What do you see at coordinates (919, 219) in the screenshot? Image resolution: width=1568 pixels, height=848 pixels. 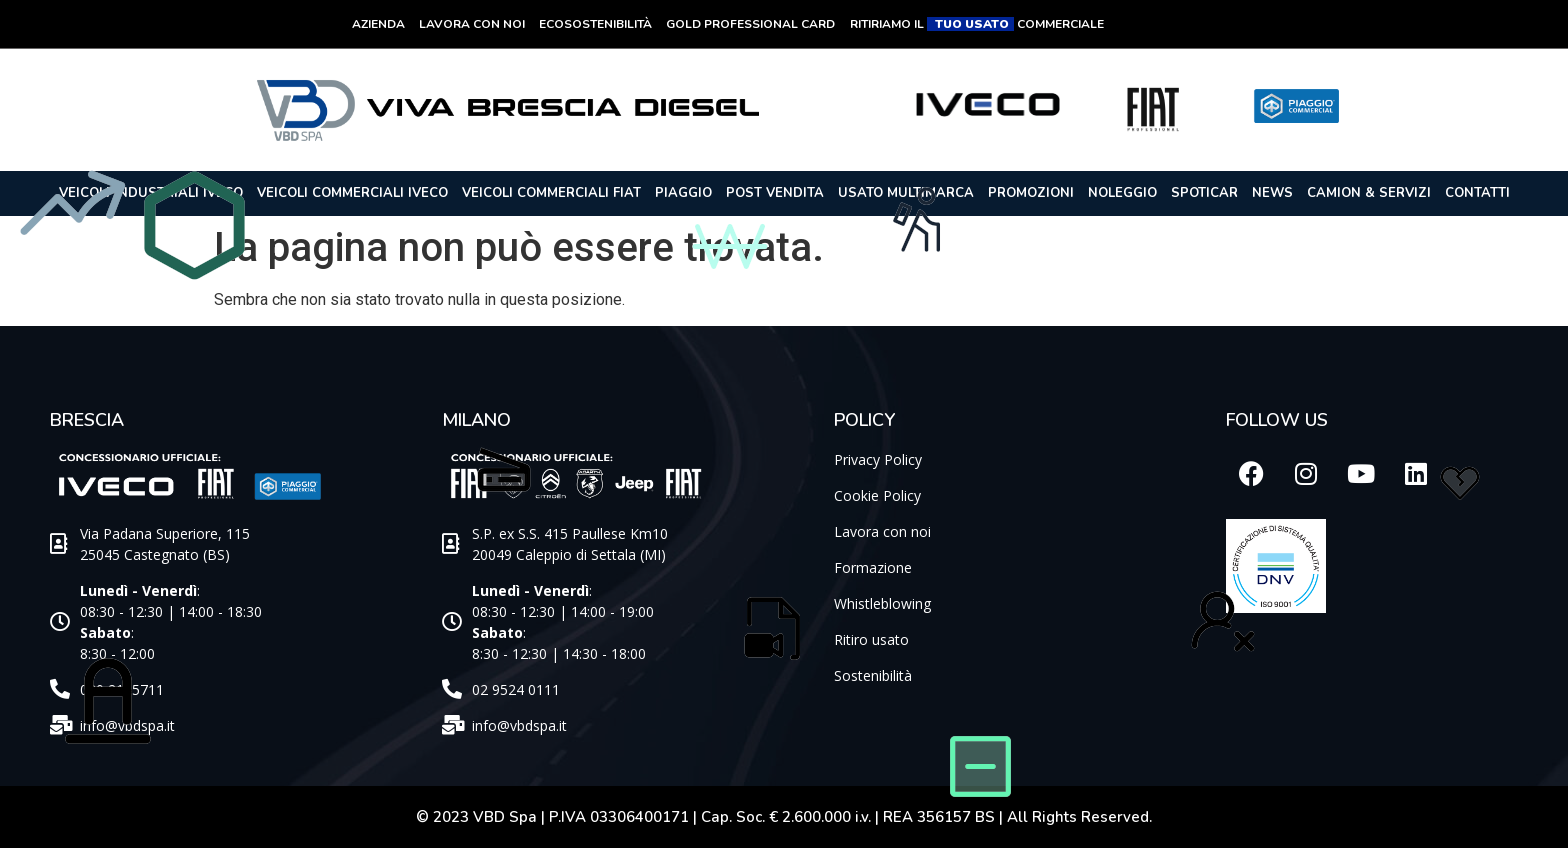 I see `access hiking trails or outdoor activities` at bounding box center [919, 219].